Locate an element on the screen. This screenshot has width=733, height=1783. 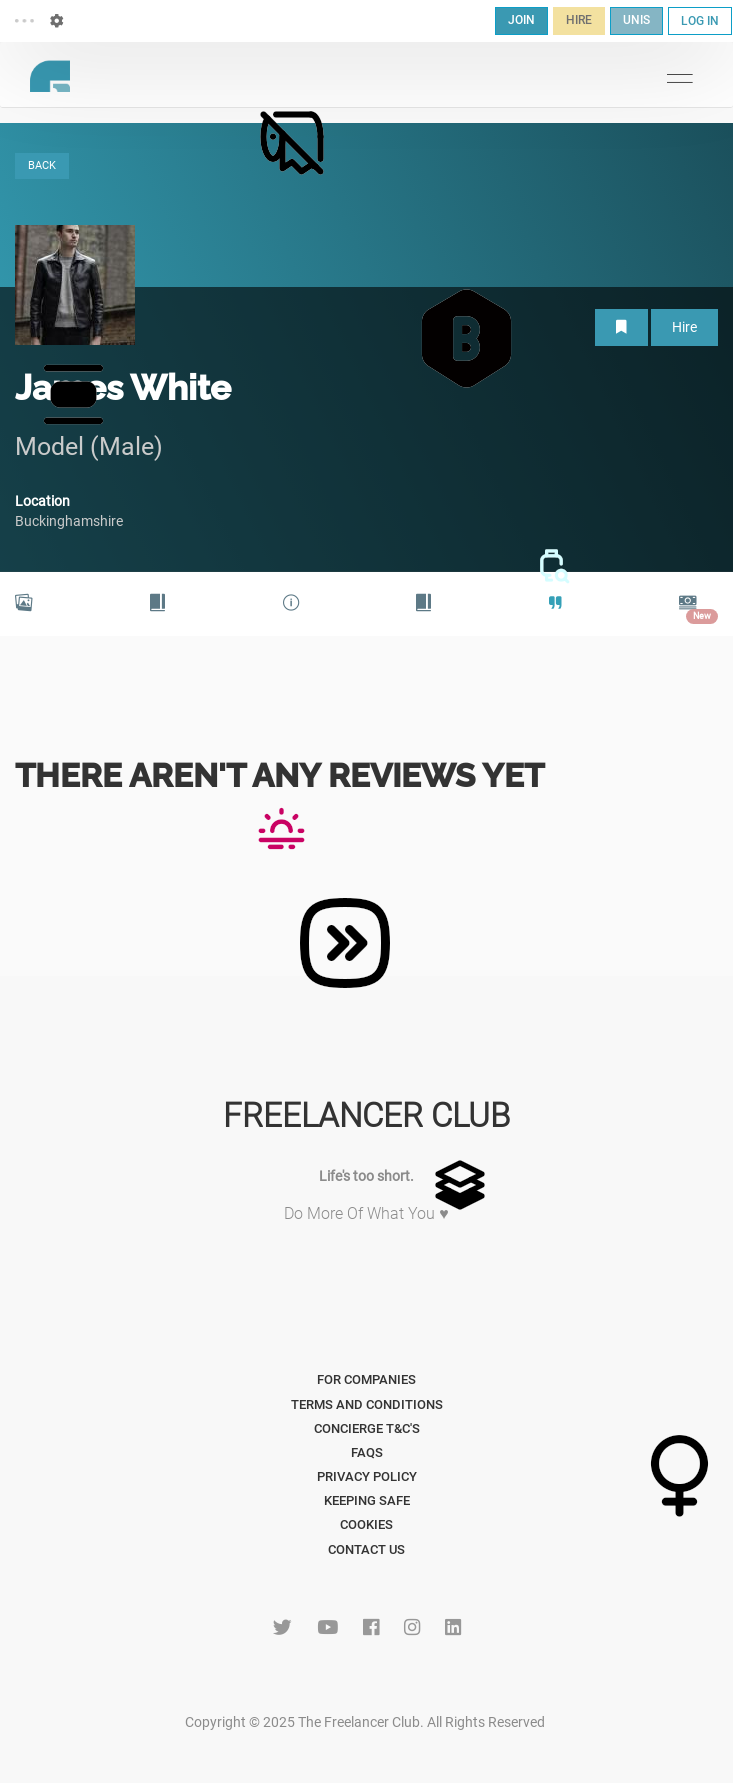
indicates bold text formatting option is located at coordinates (466, 338).